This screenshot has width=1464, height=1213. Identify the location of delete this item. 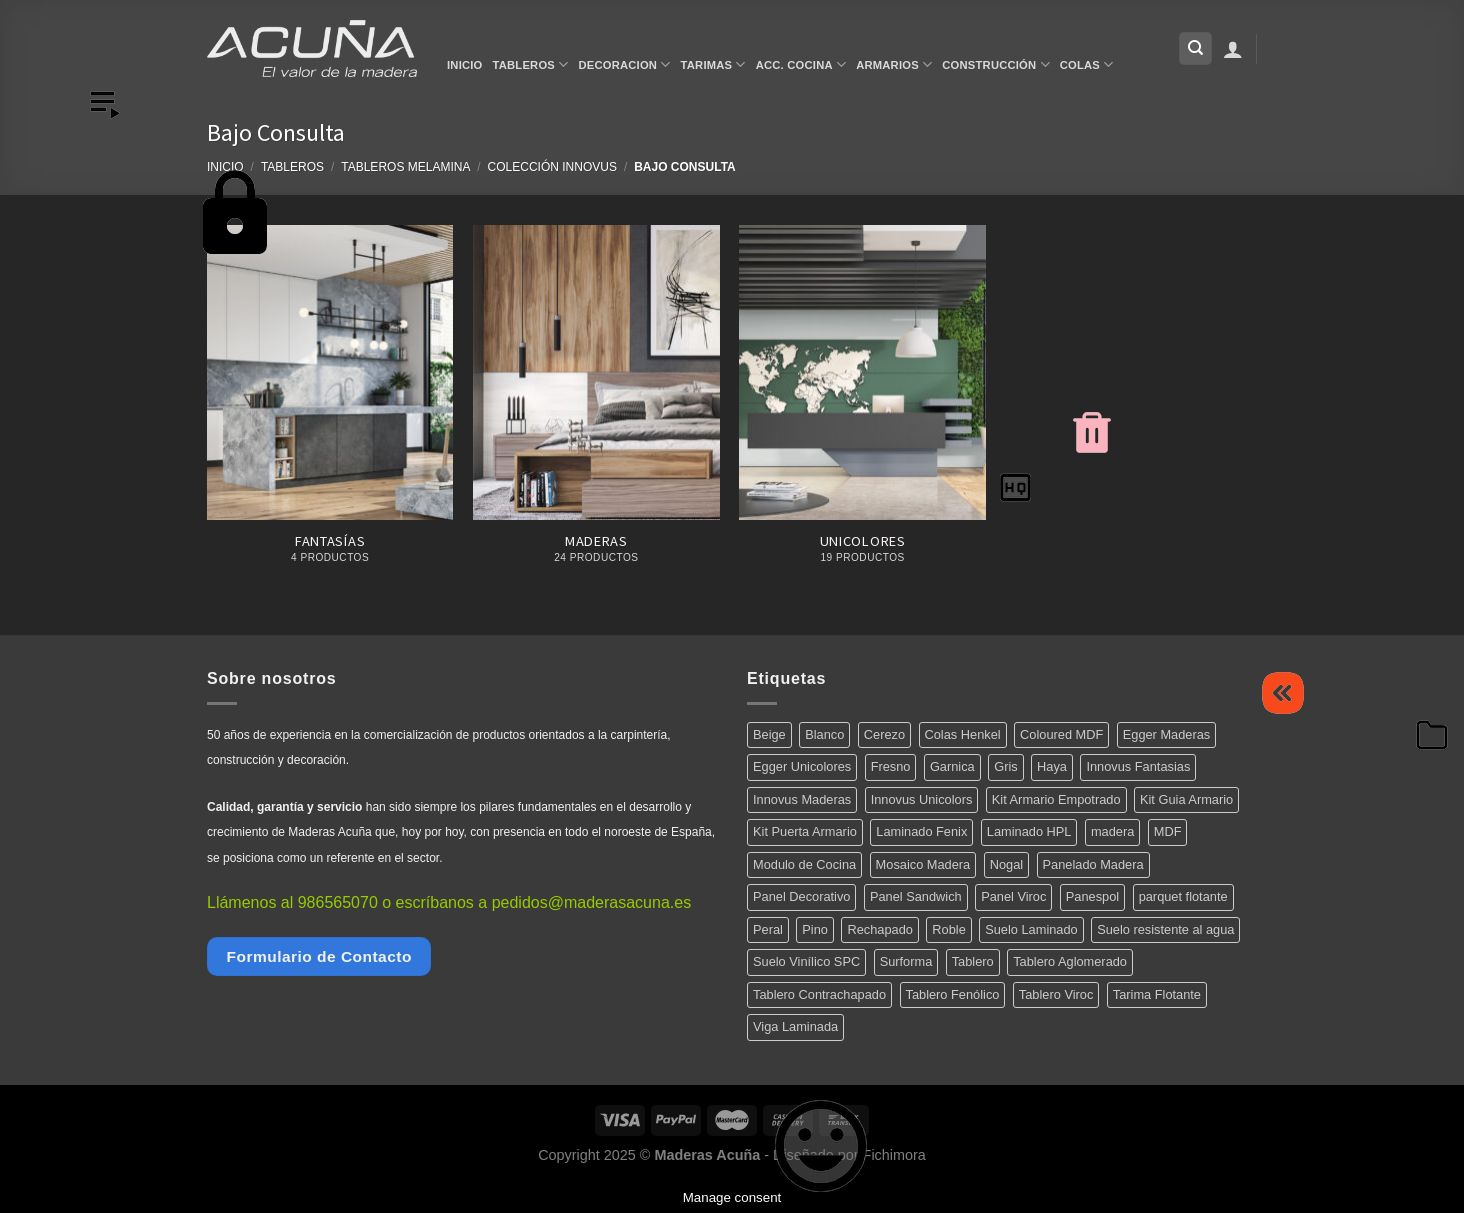
(1092, 434).